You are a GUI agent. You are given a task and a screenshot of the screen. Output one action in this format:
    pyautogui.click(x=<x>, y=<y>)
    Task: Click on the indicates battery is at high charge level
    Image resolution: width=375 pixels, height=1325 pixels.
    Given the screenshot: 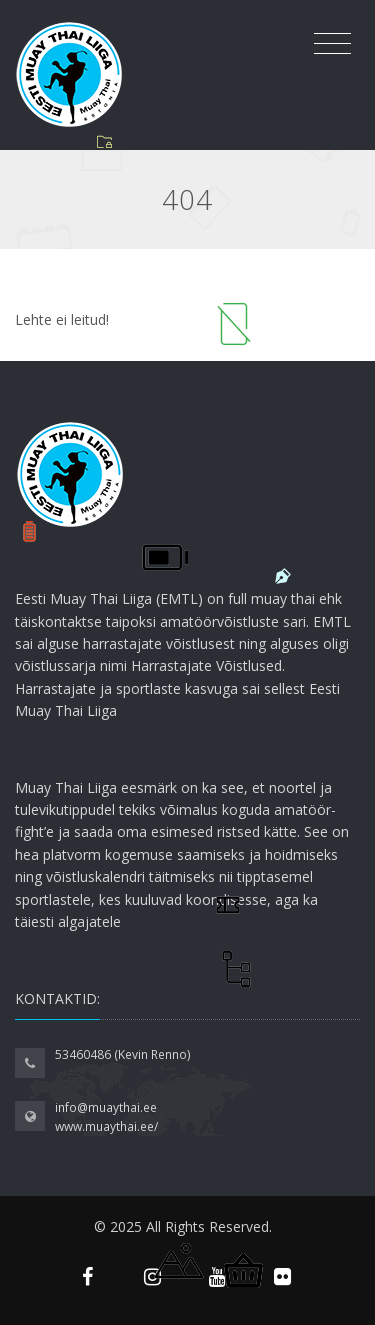 What is the action you would take?
    pyautogui.click(x=164, y=557)
    